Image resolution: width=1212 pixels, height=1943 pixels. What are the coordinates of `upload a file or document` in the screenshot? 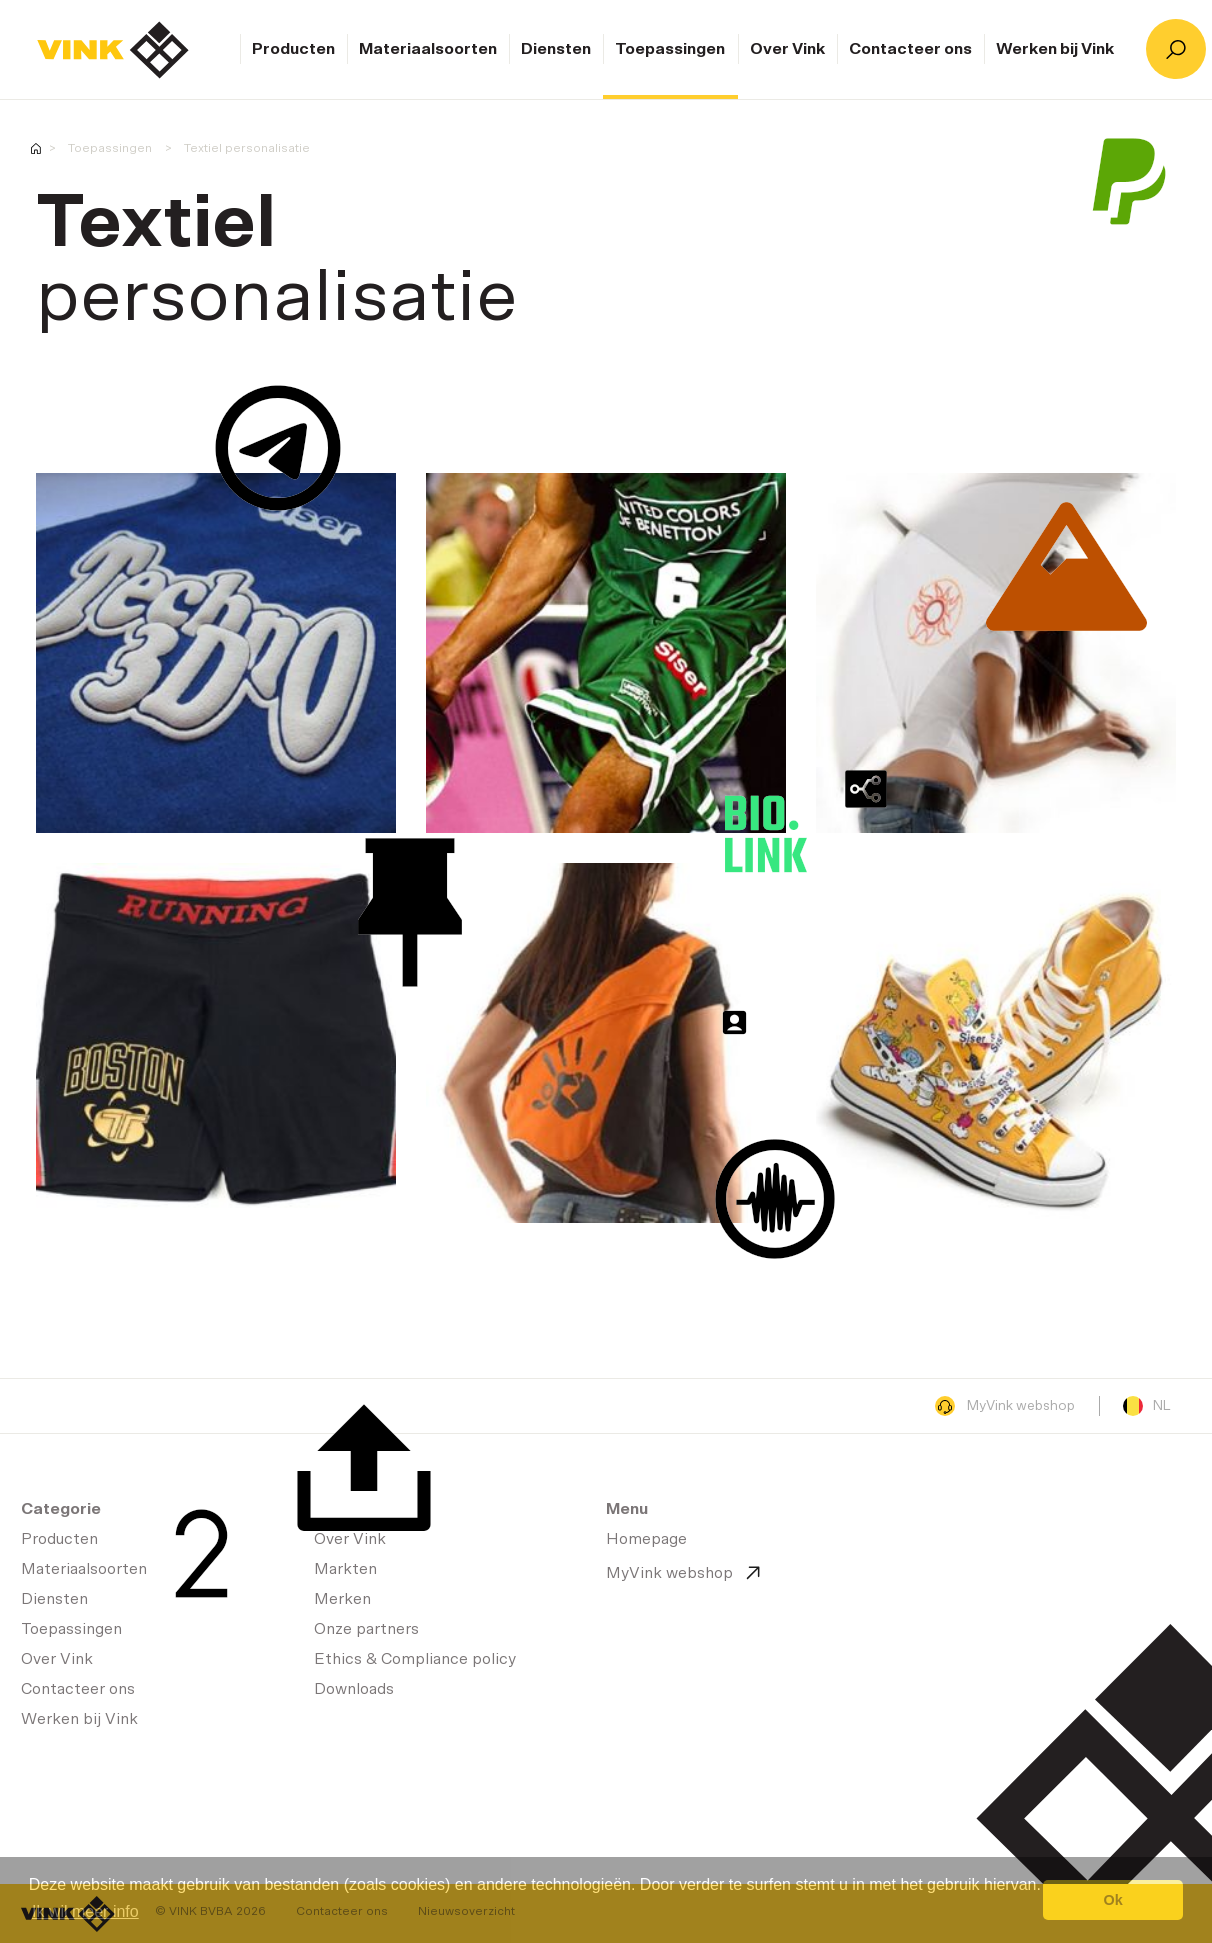 It's located at (364, 1471).